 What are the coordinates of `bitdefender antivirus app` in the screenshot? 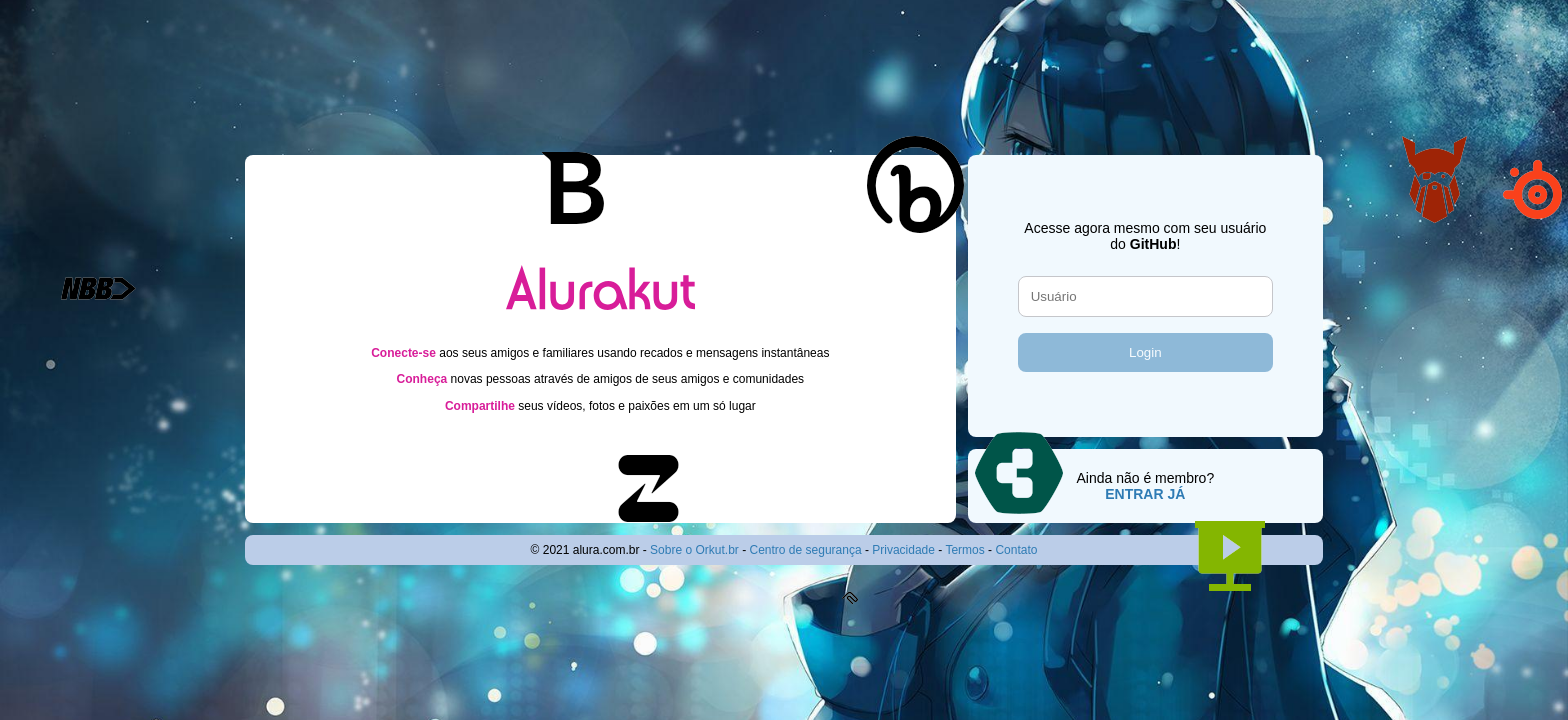 It's located at (573, 188).